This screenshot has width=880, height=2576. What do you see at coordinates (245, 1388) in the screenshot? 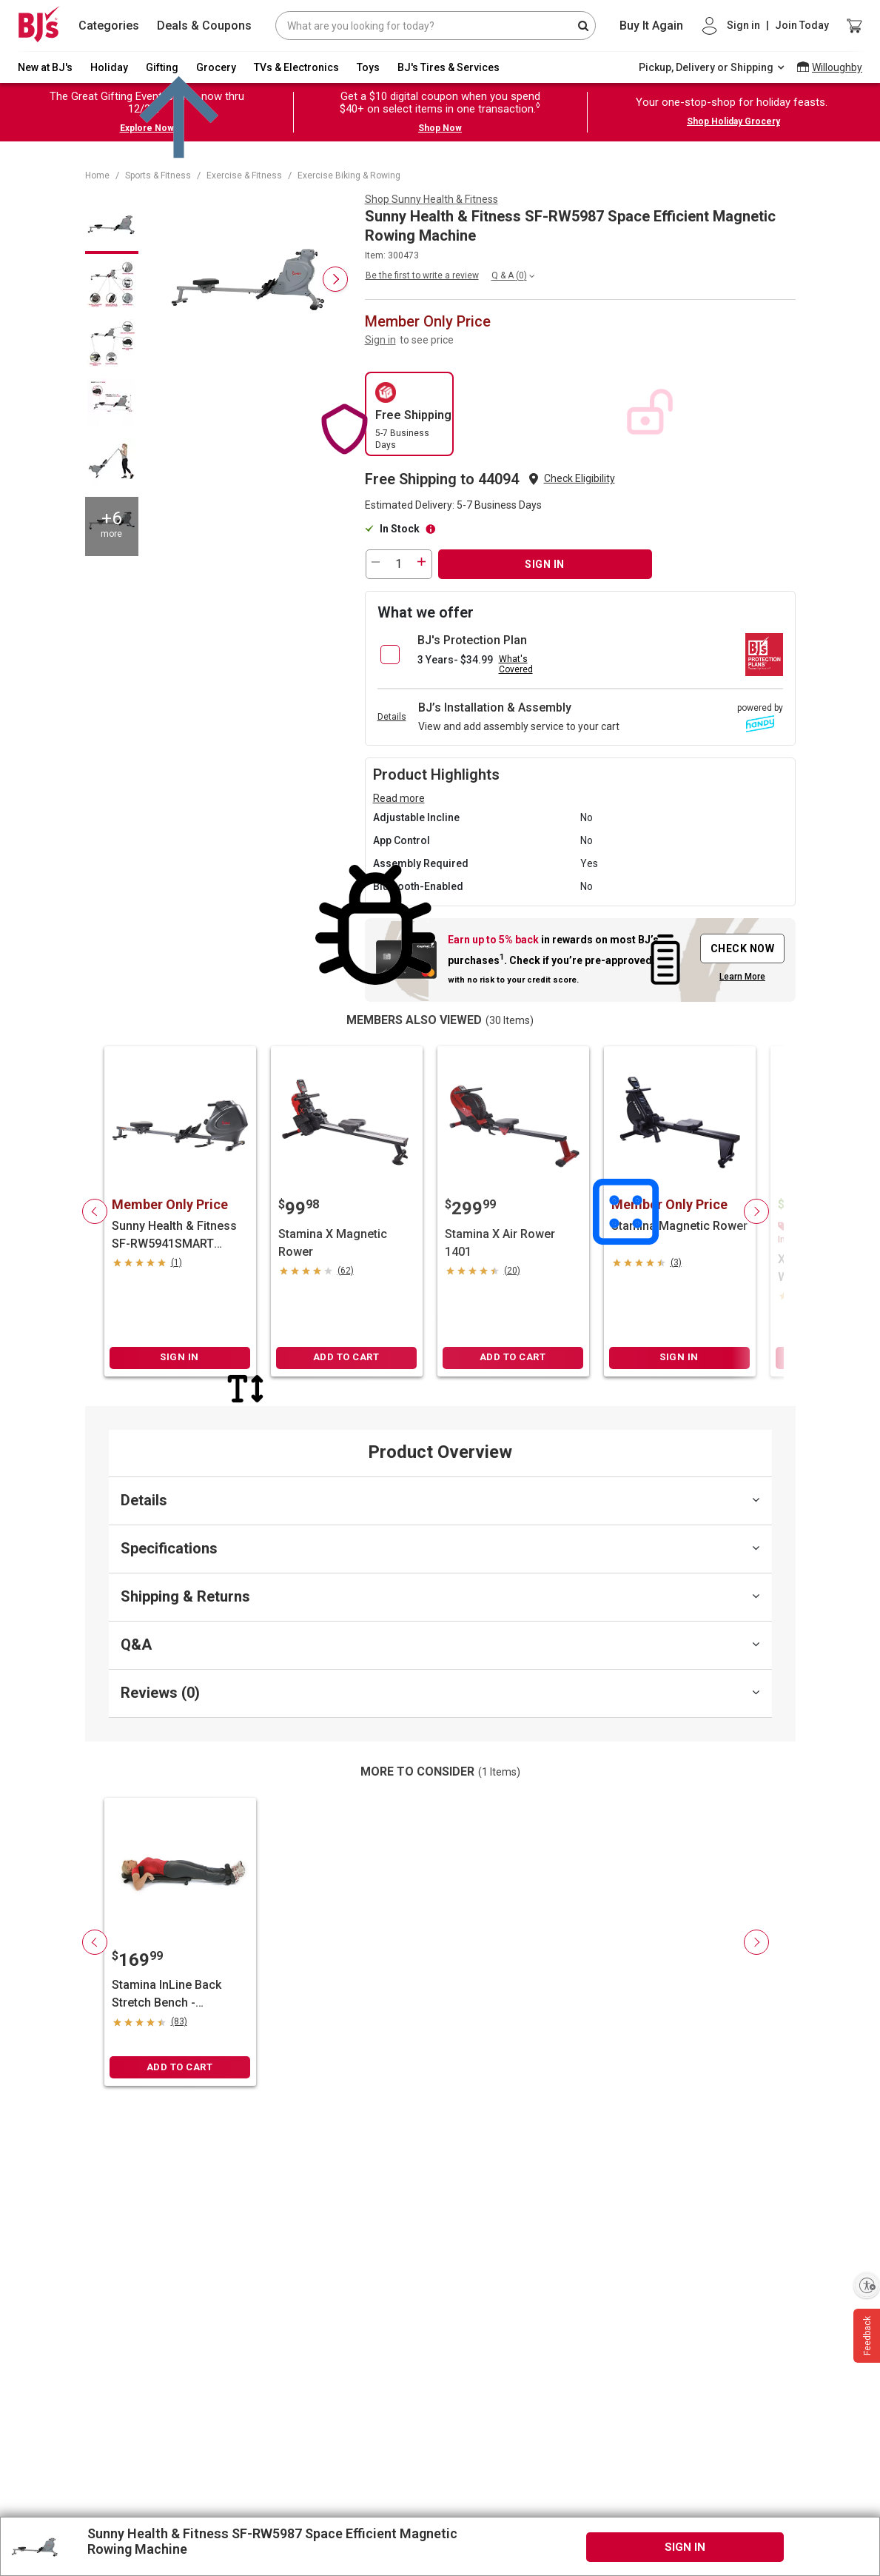
I see `adjust text height or line spacing` at bounding box center [245, 1388].